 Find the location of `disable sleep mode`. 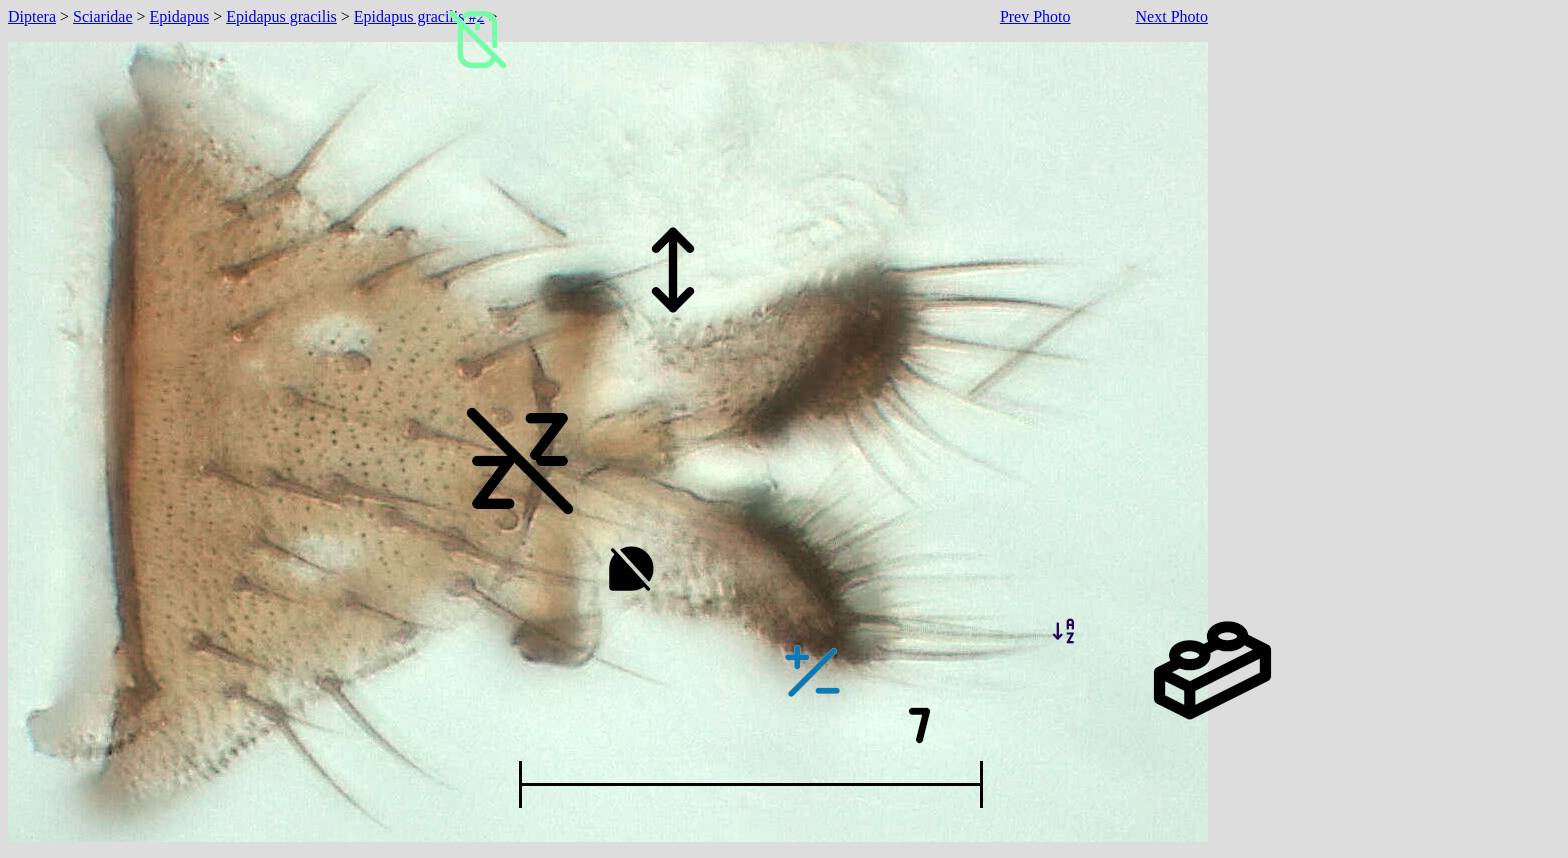

disable sleep mode is located at coordinates (520, 461).